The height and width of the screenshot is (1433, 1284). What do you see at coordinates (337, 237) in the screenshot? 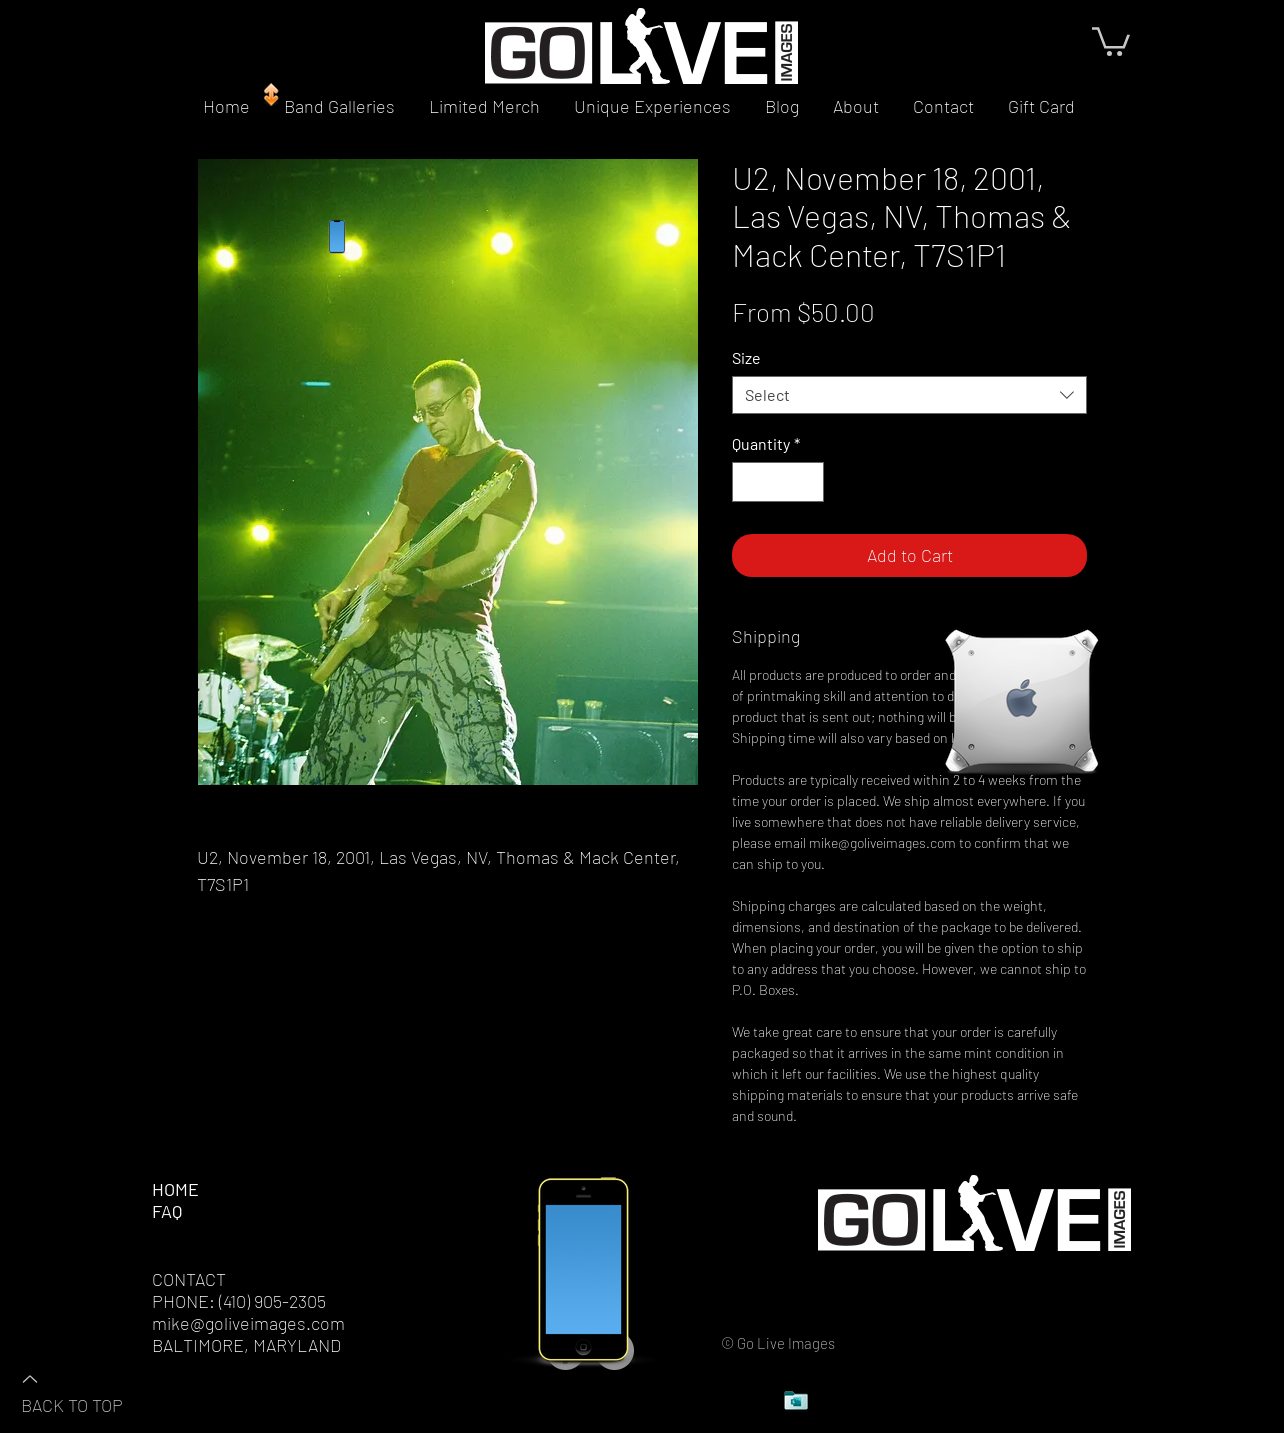
I see `iPhone 13 Pro device icon` at bounding box center [337, 237].